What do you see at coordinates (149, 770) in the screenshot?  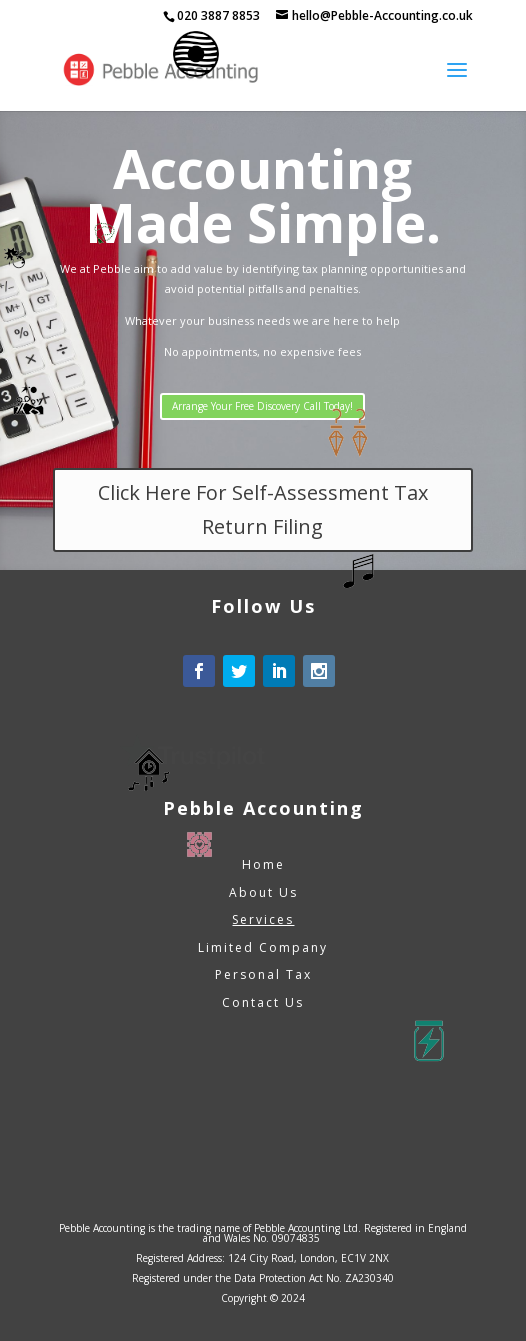 I see `set a scheduled reminder or alarm` at bounding box center [149, 770].